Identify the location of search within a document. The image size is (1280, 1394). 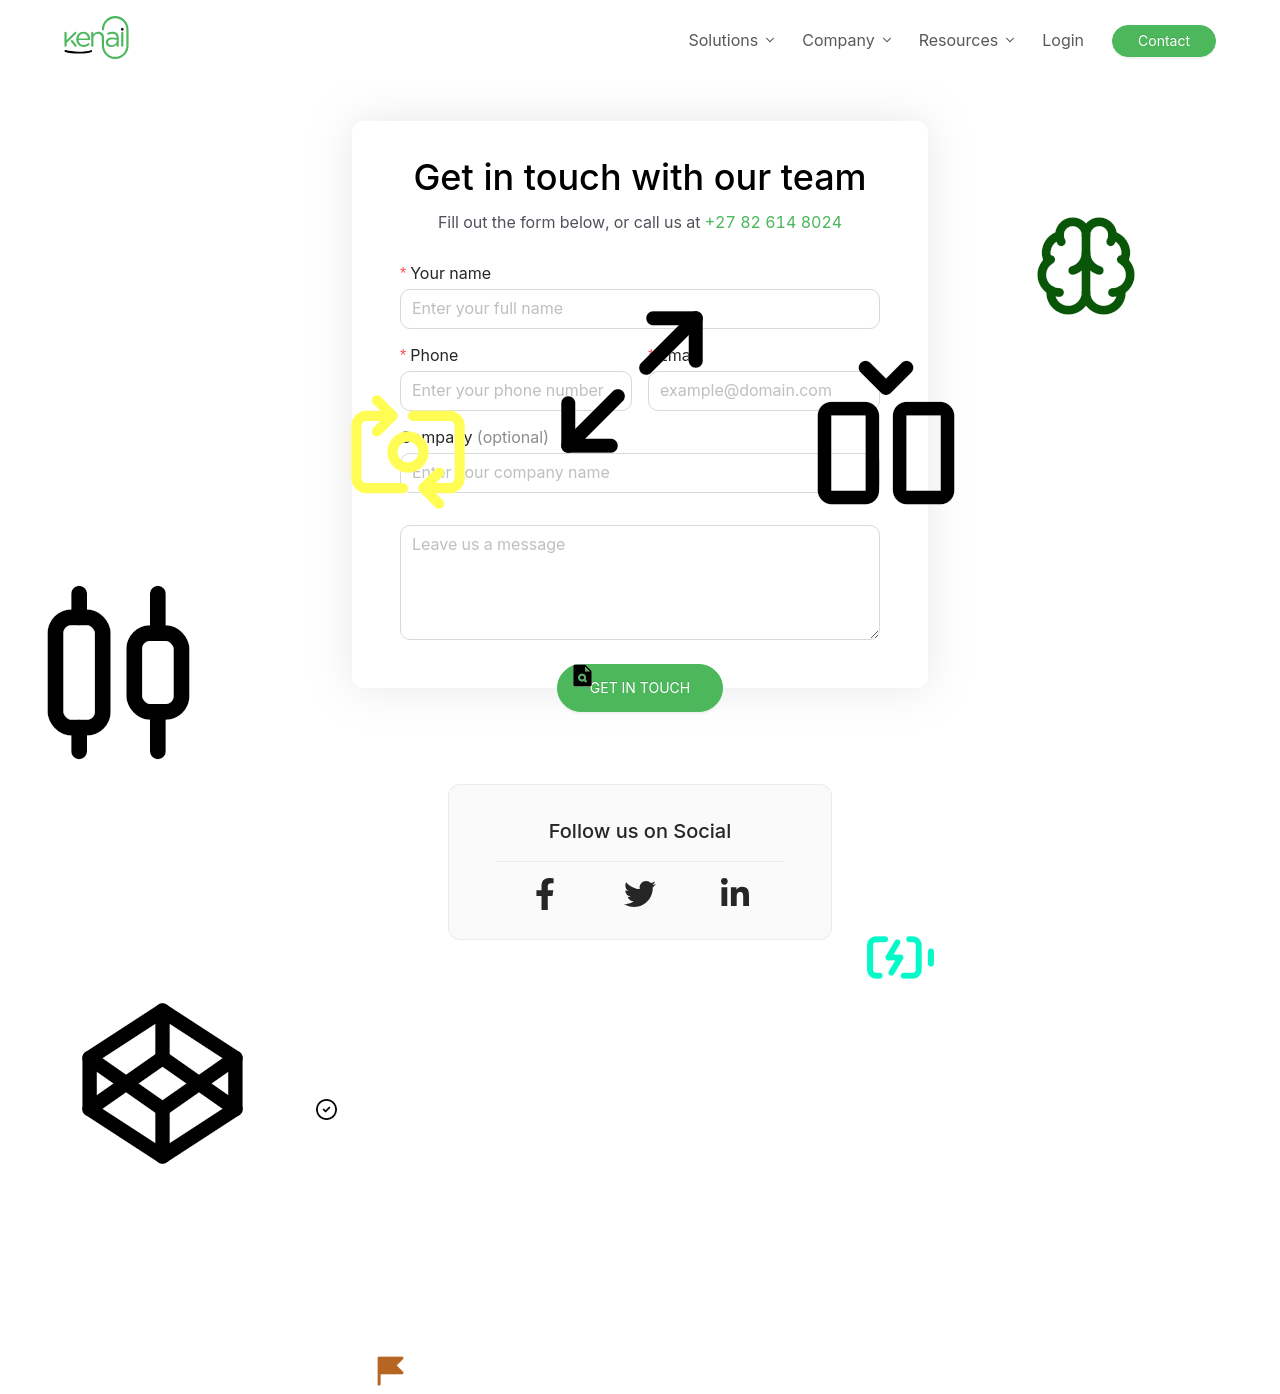
(582, 675).